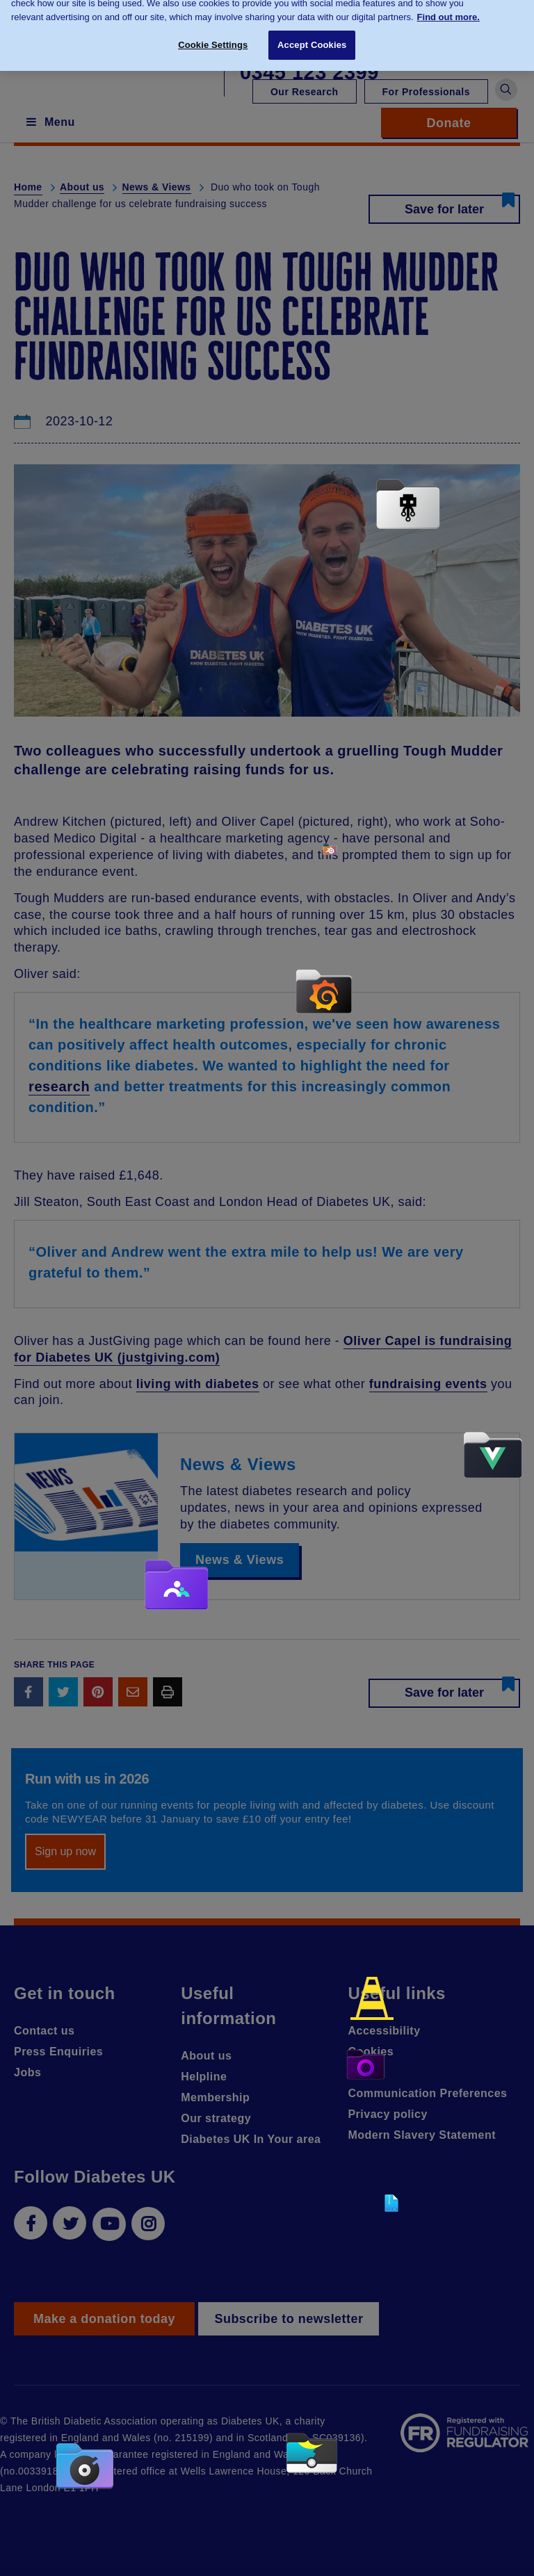  I want to click on open folder containing Blender project files, so click(330, 849).